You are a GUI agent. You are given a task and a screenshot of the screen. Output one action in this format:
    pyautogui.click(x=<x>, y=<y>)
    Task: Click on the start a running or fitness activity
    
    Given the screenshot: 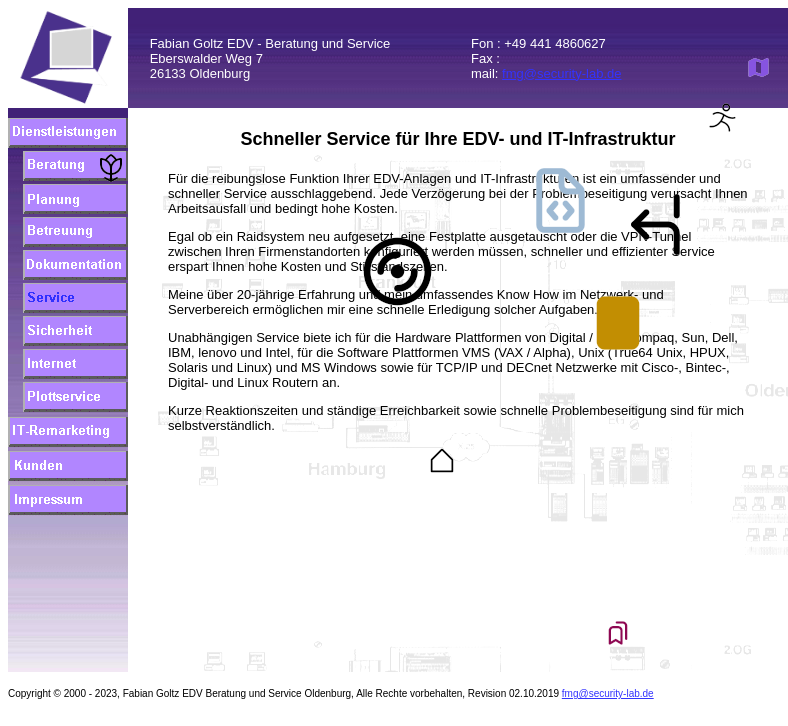 What is the action you would take?
    pyautogui.click(x=723, y=117)
    